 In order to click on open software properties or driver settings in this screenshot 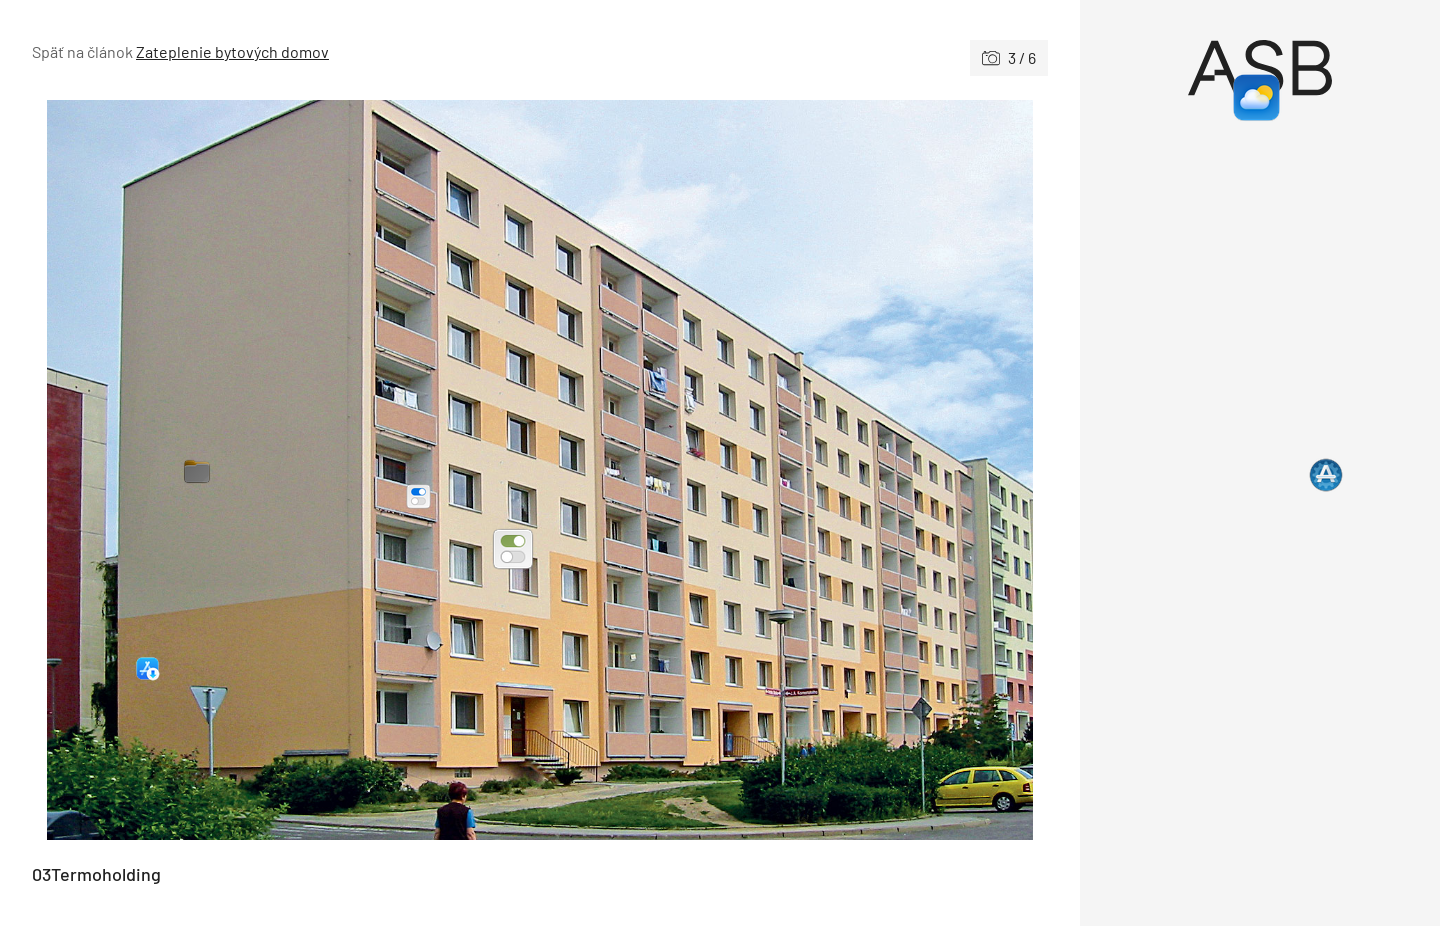, I will do `click(1326, 475)`.